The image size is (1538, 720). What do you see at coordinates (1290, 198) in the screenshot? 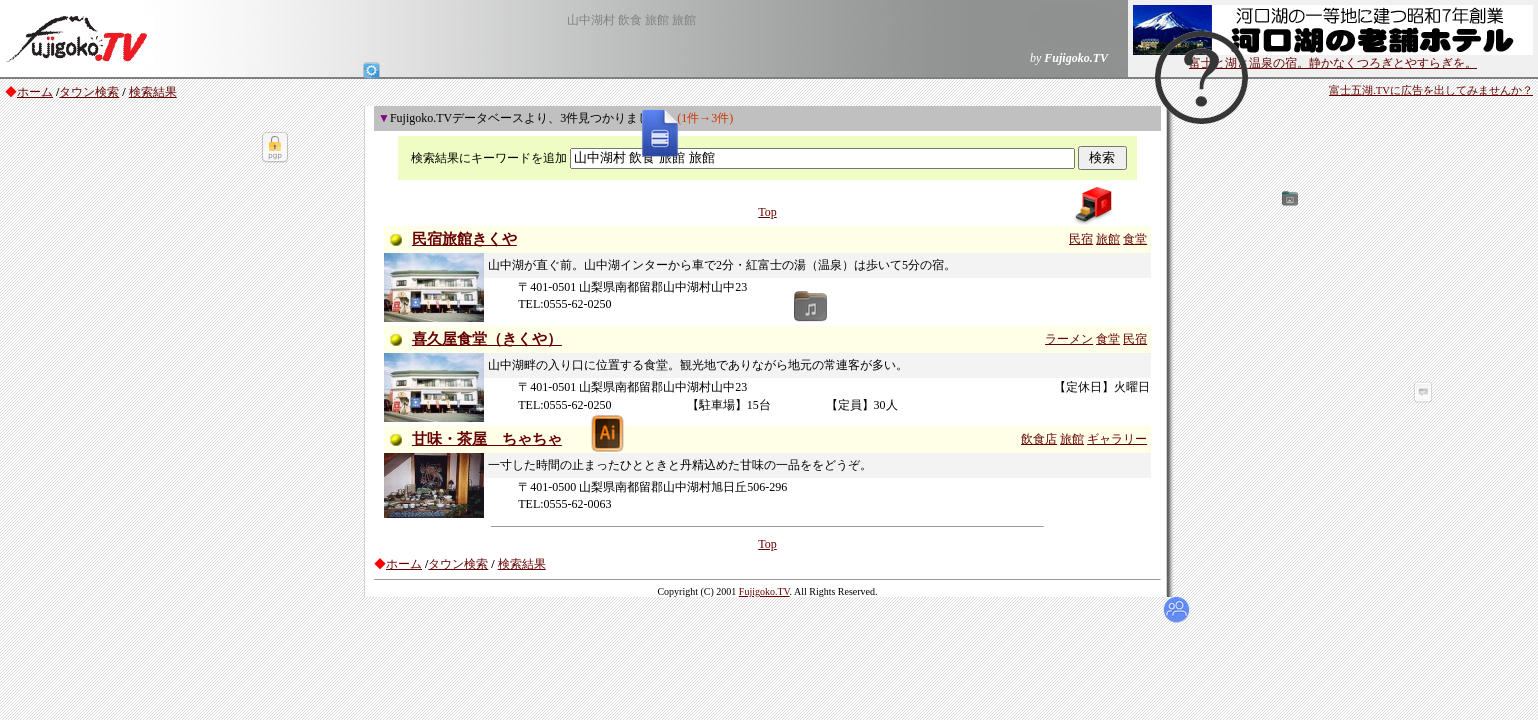
I see `open your pictures folder` at bounding box center [1290, 198].